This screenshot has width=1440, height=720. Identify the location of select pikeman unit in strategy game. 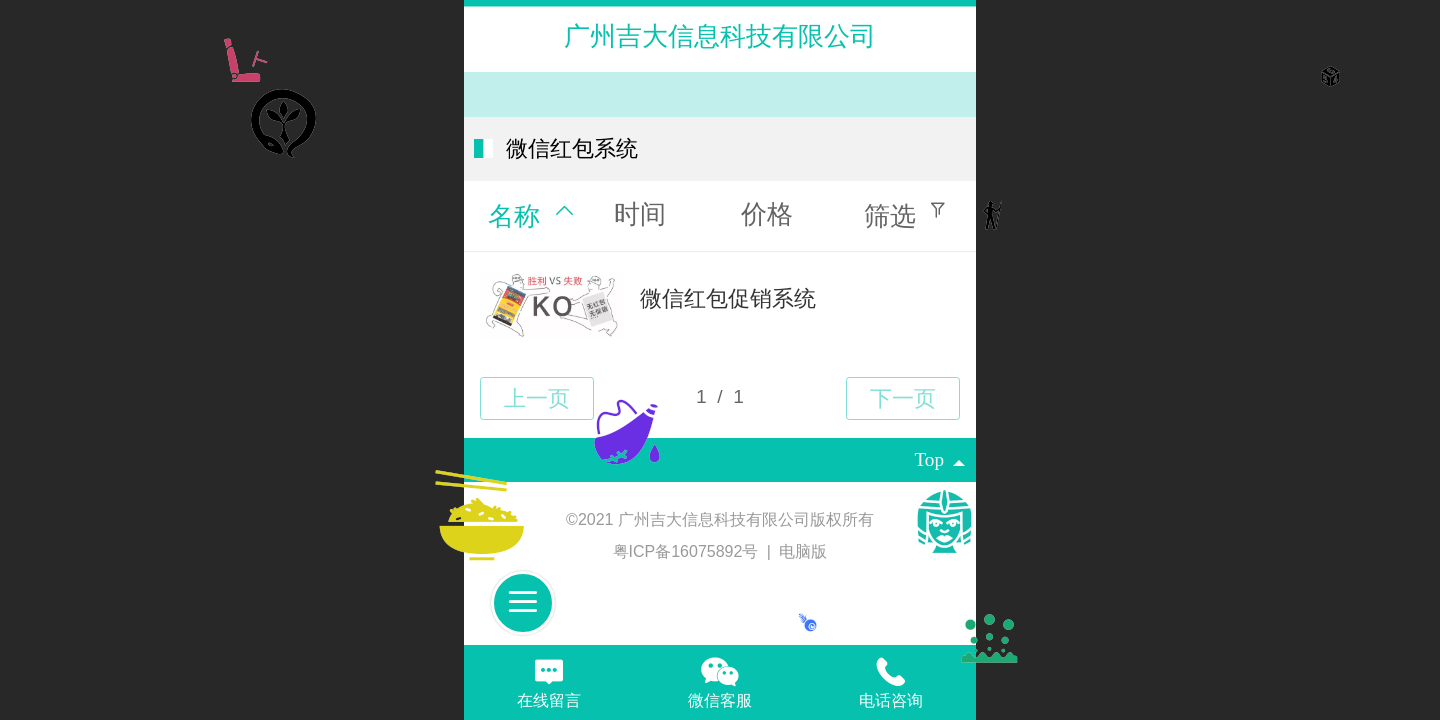
(992, 215).